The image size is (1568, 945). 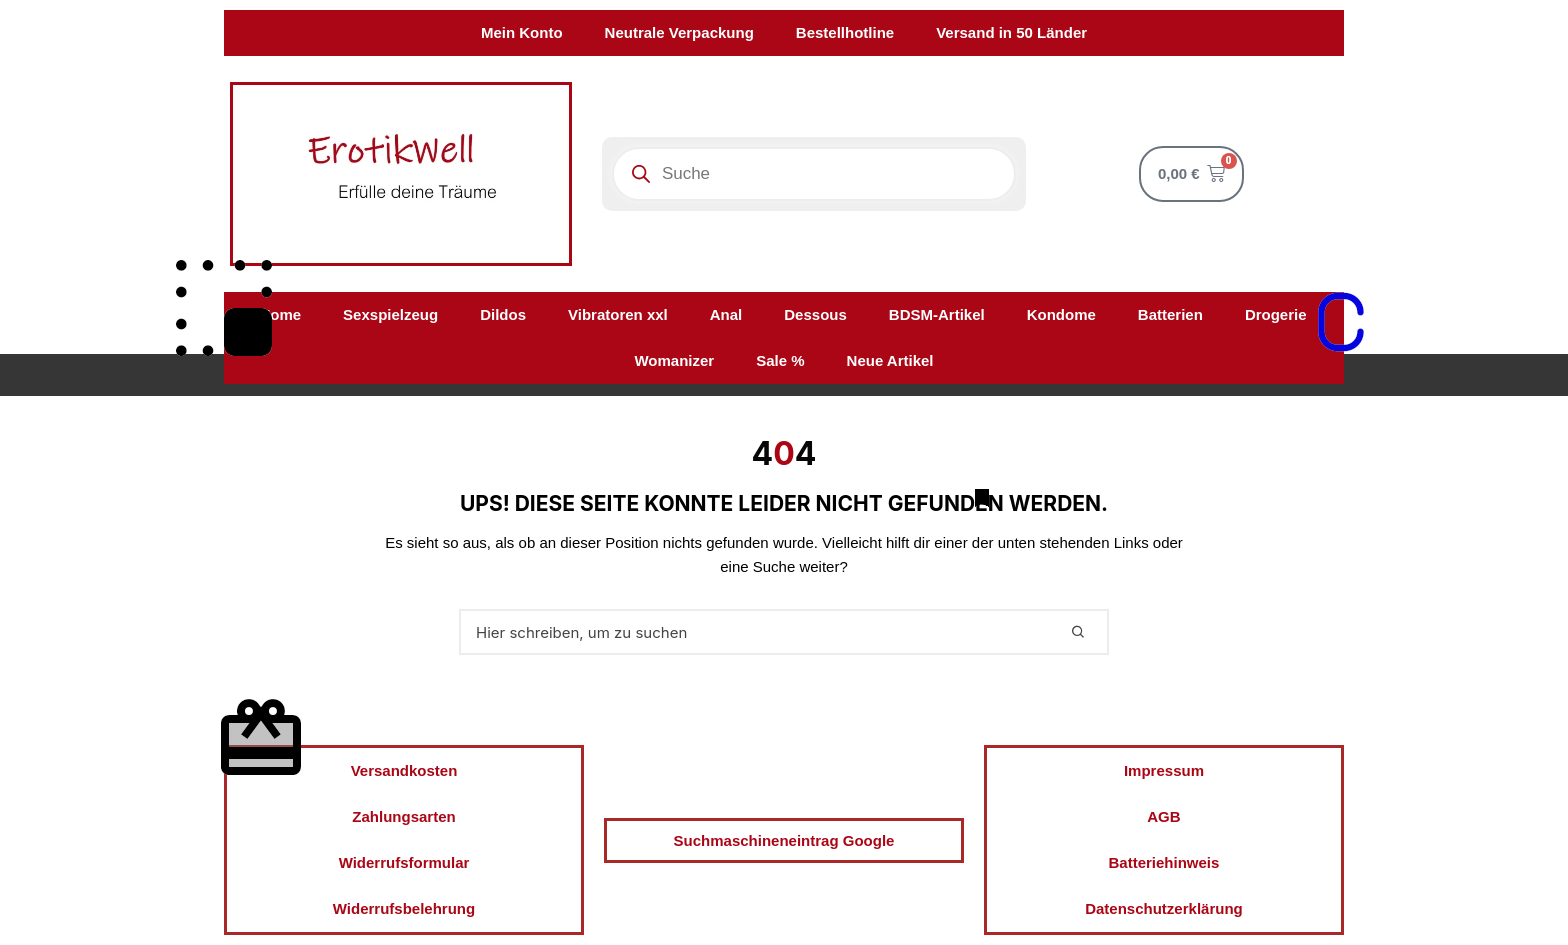 I want to click on view or redeem a gift card, so click(x=261, y=739).